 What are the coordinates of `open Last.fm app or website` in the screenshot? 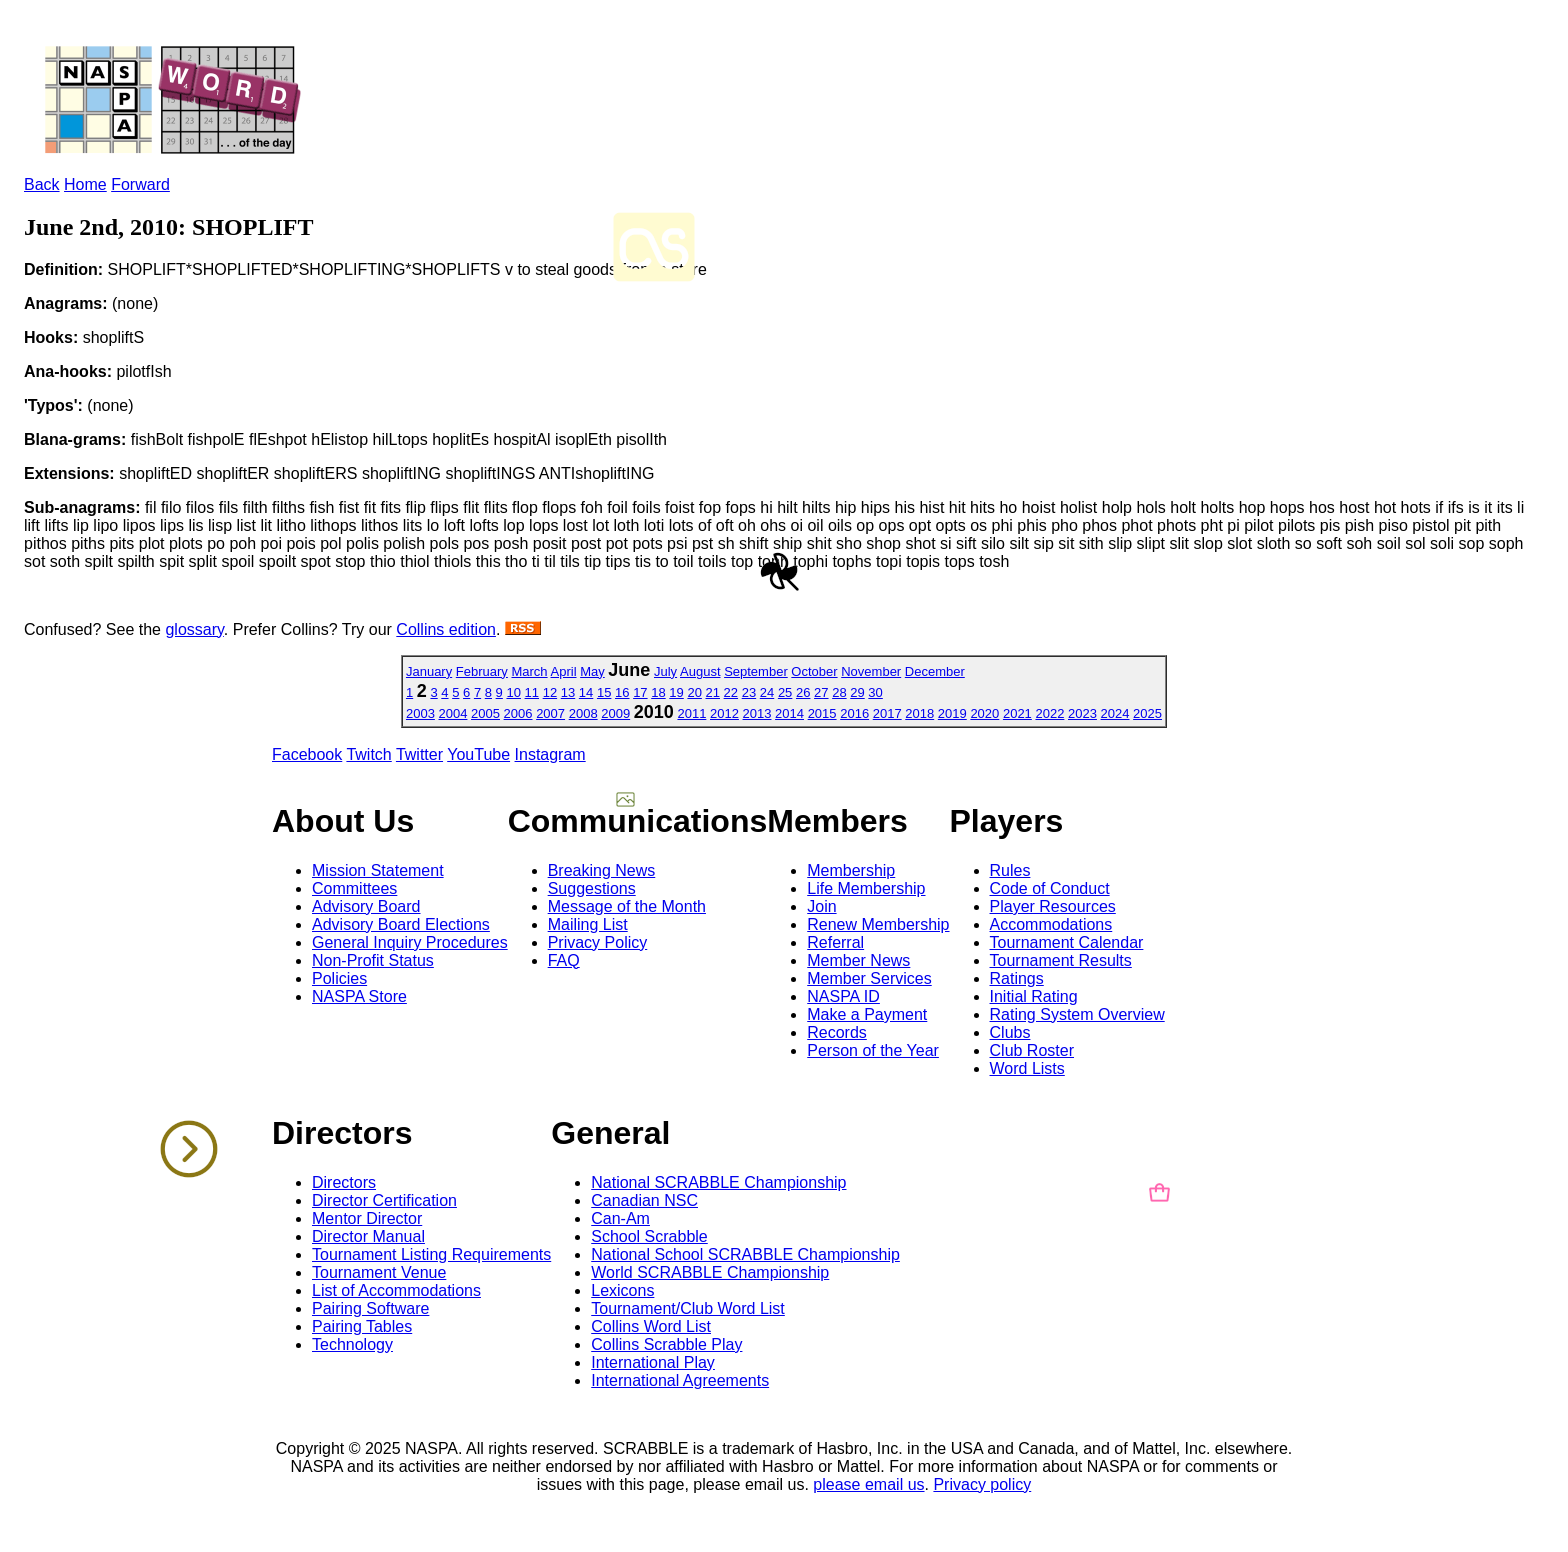 It's located at (654, 247).